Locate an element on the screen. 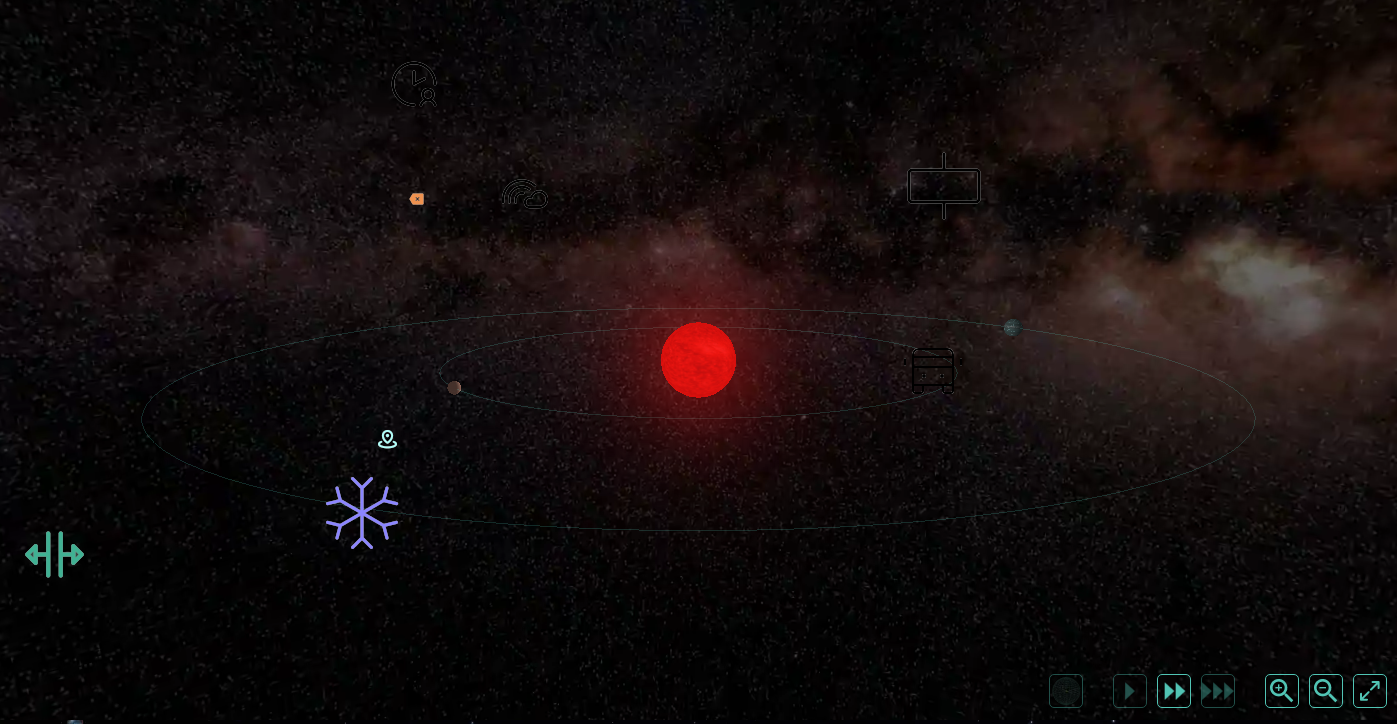 Image resolution: width=1397 pixels, height=724 pixels. split view horizontally is located at coordinates (54, 554).